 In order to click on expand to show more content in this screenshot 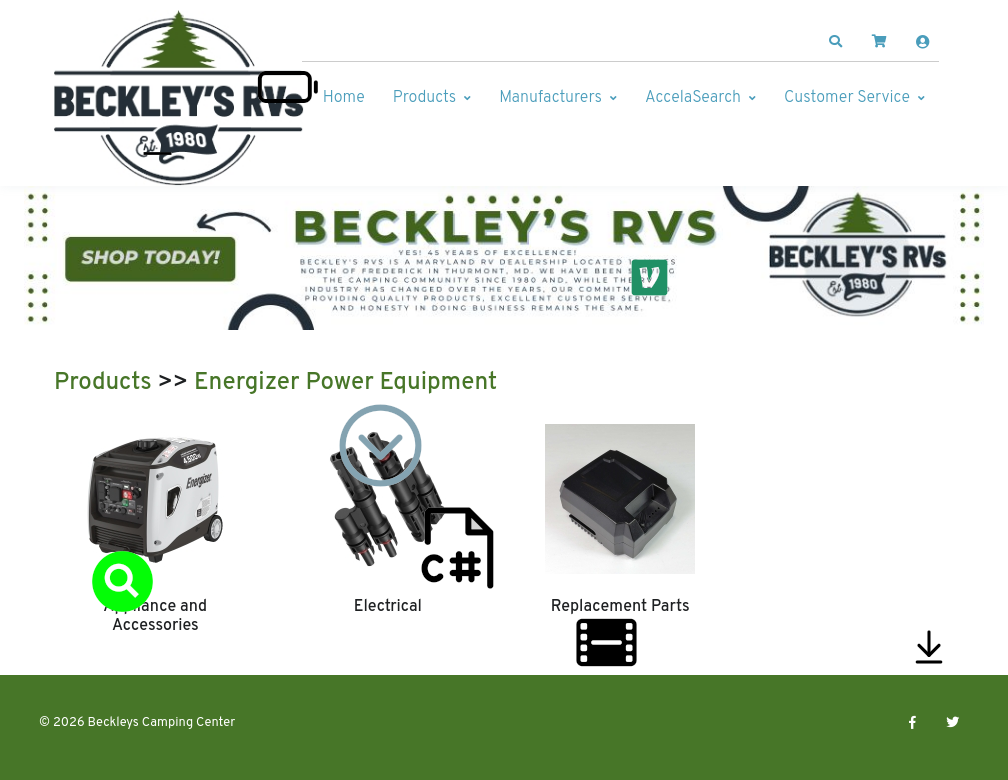, I will do `click(380, 445)`.